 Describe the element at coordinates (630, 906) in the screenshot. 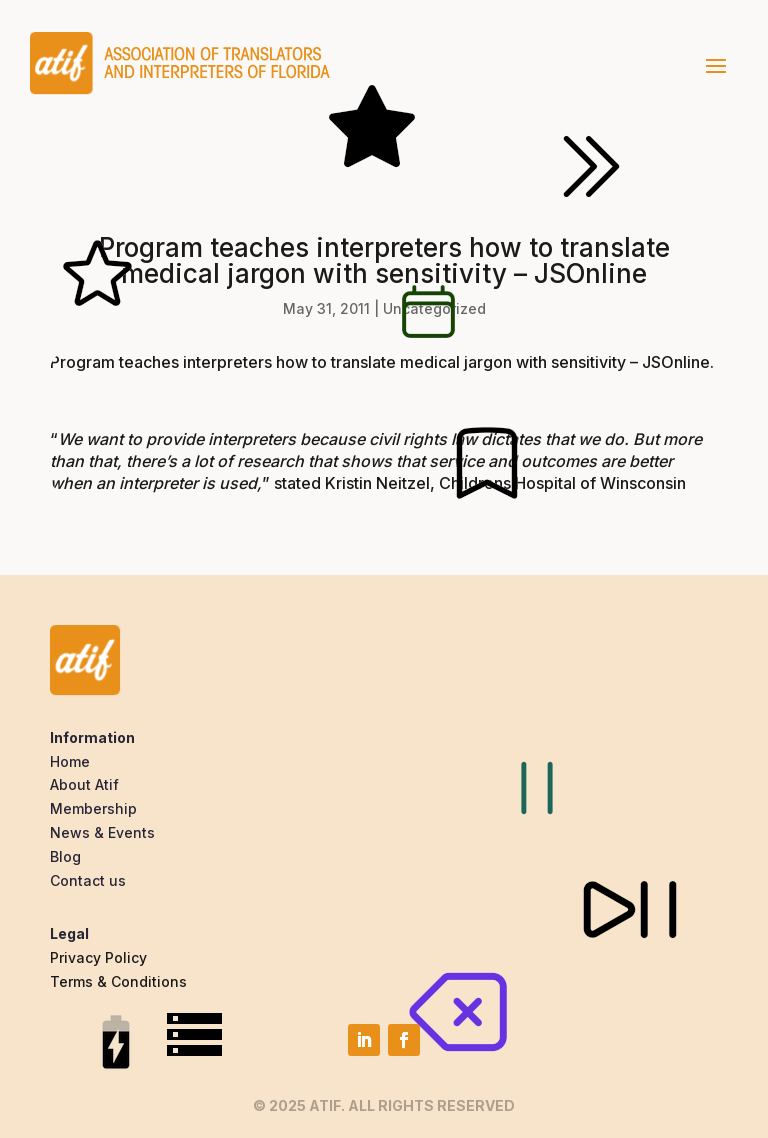

I see `toggle between play and pause for media playback` at that location.